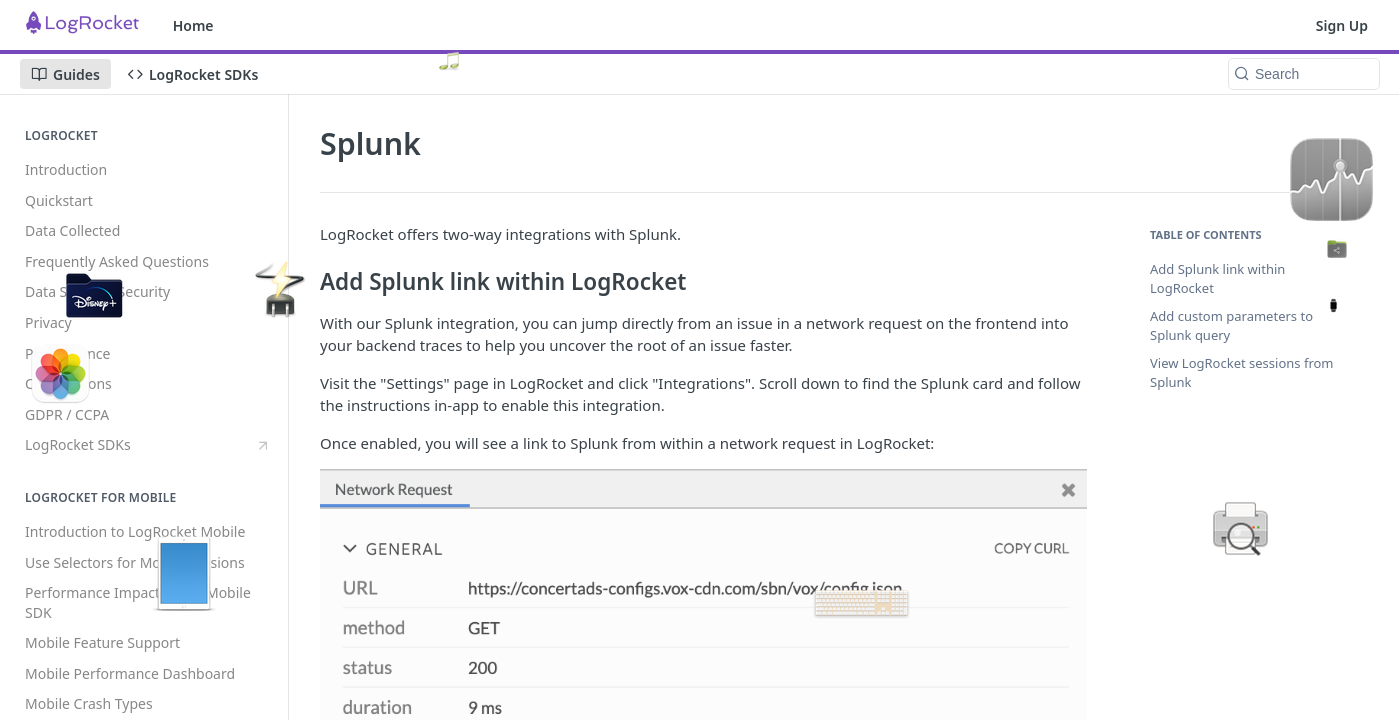 The width and height of the screenshot is (1399, 720). I want to click on indicates an audio file type, so click(449, 61).